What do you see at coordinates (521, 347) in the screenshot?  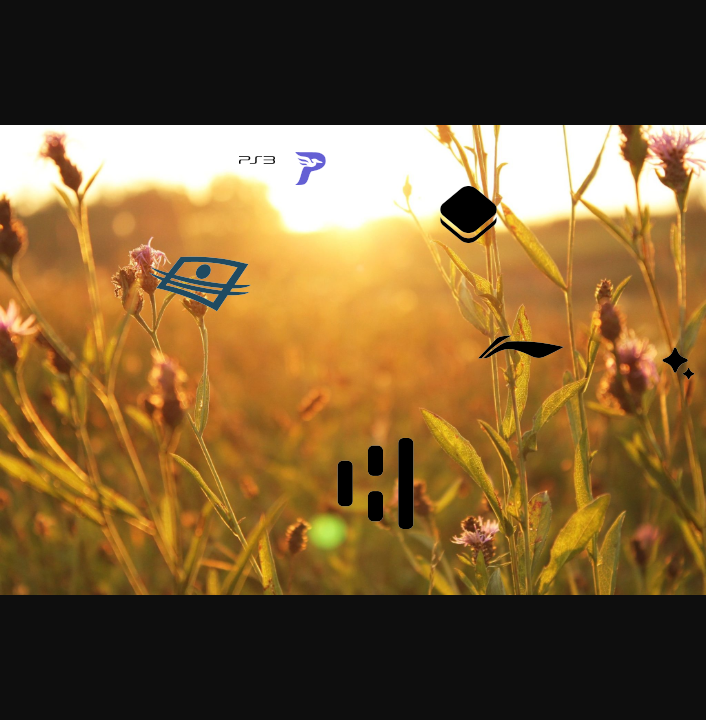 I see `li-ning brand logo` at bounding box center [521, 347].